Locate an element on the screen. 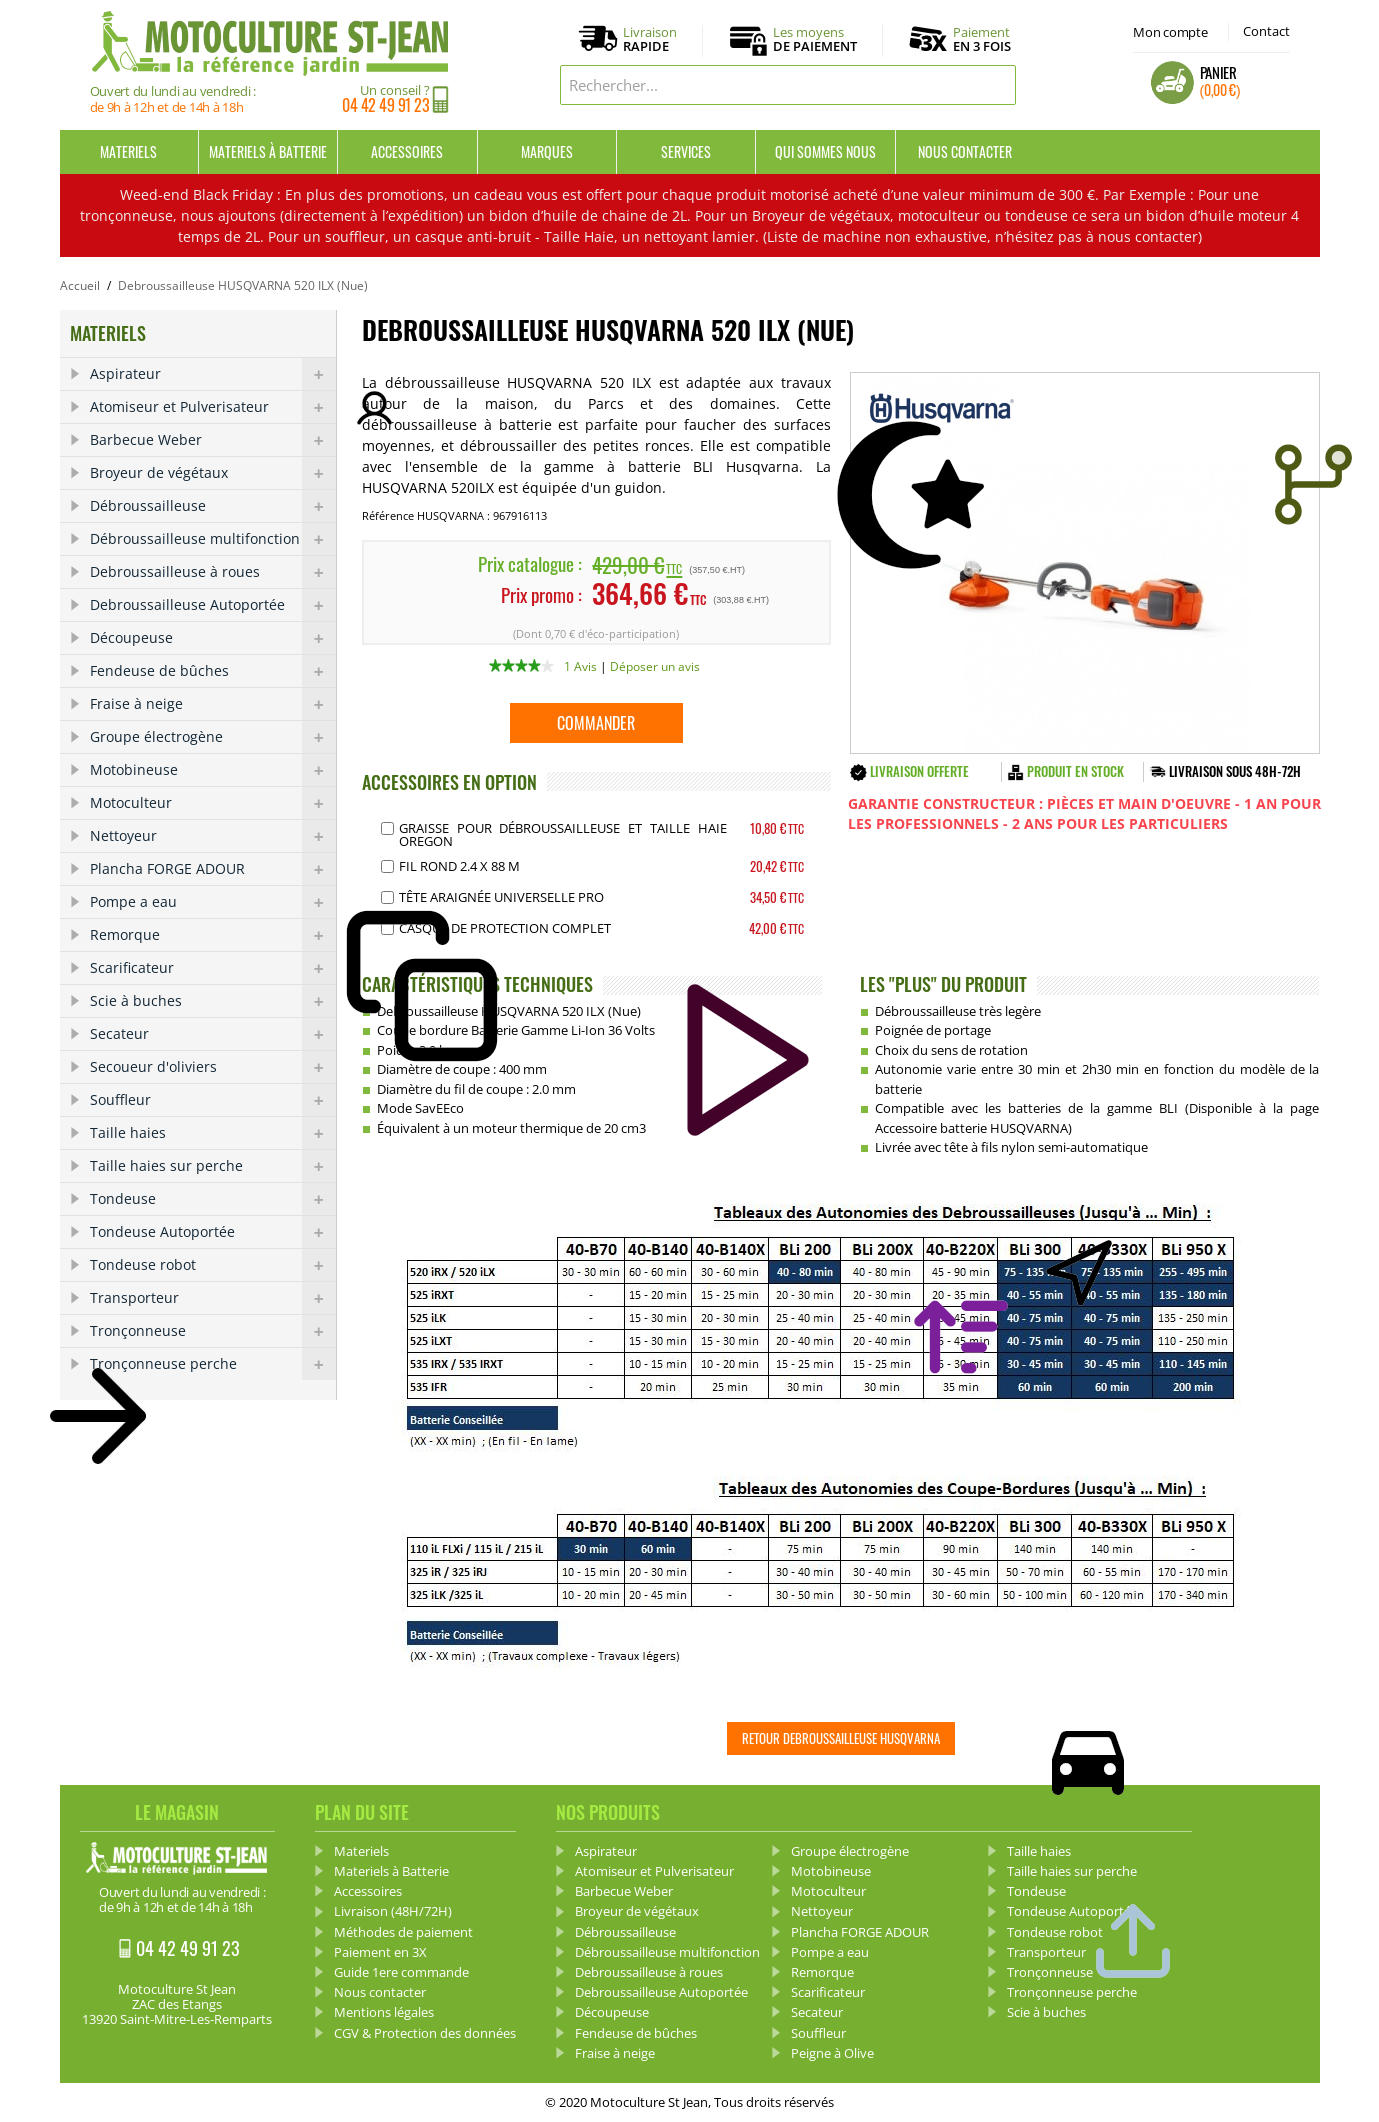 This screenshot has height=2122, width=1379. play media or video content is located at coordinates (748, 1060).